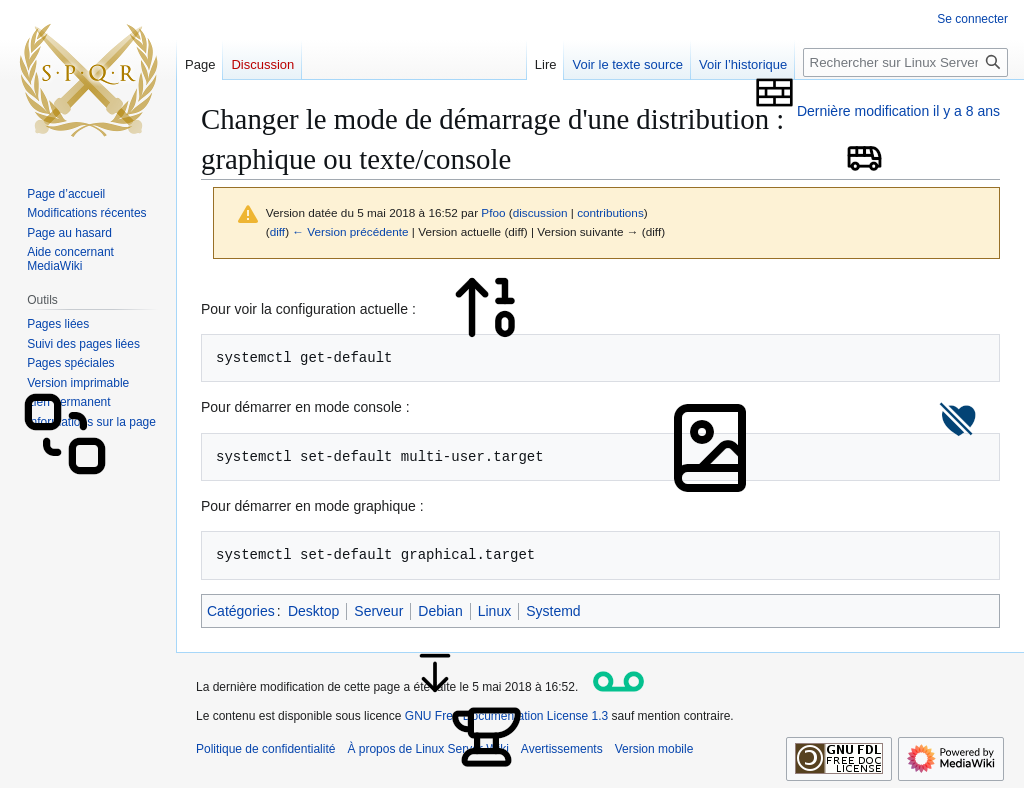 The image size is (1024, 788). I want to click on sort numerically in descending order (high to low), so click(488, 307).